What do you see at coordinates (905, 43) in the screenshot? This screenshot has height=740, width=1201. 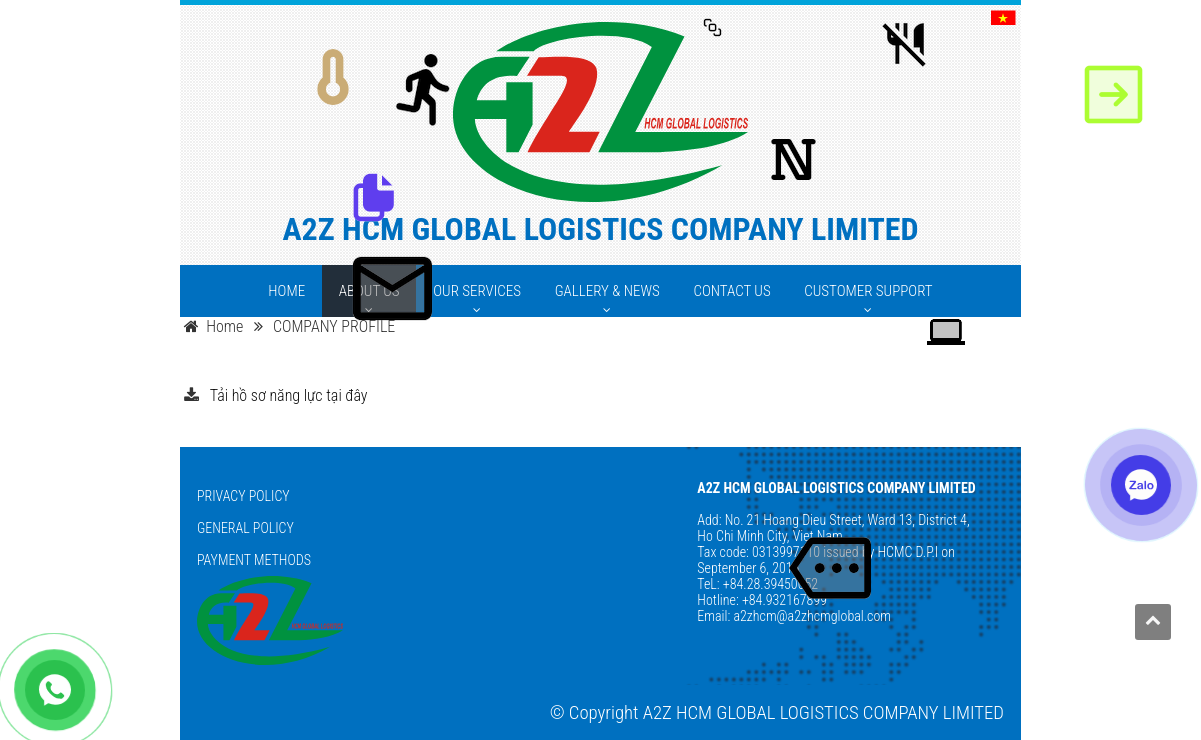 I see `indicates no food or meals available` at bounding box center [905, 43].